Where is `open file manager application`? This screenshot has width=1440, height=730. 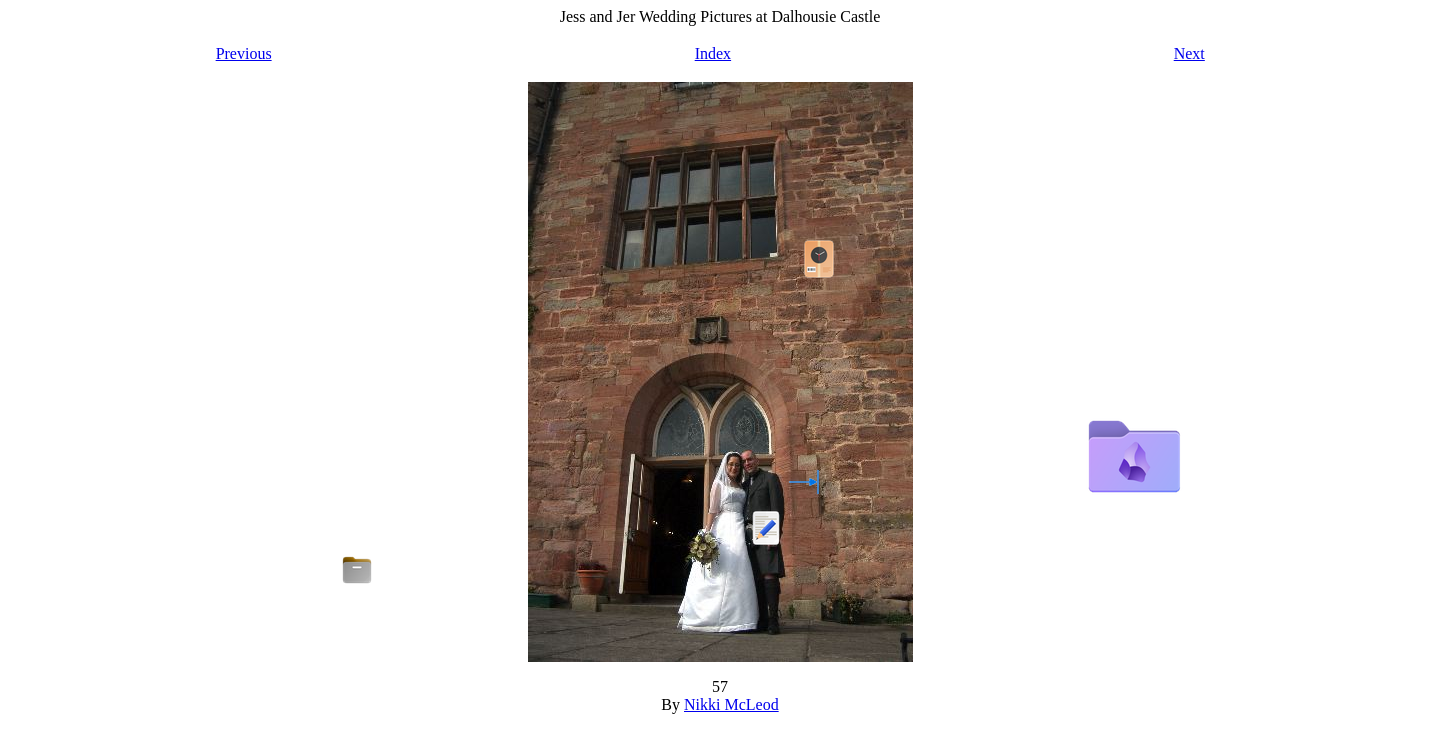 open file manager application is located at coordinates (357, 570).